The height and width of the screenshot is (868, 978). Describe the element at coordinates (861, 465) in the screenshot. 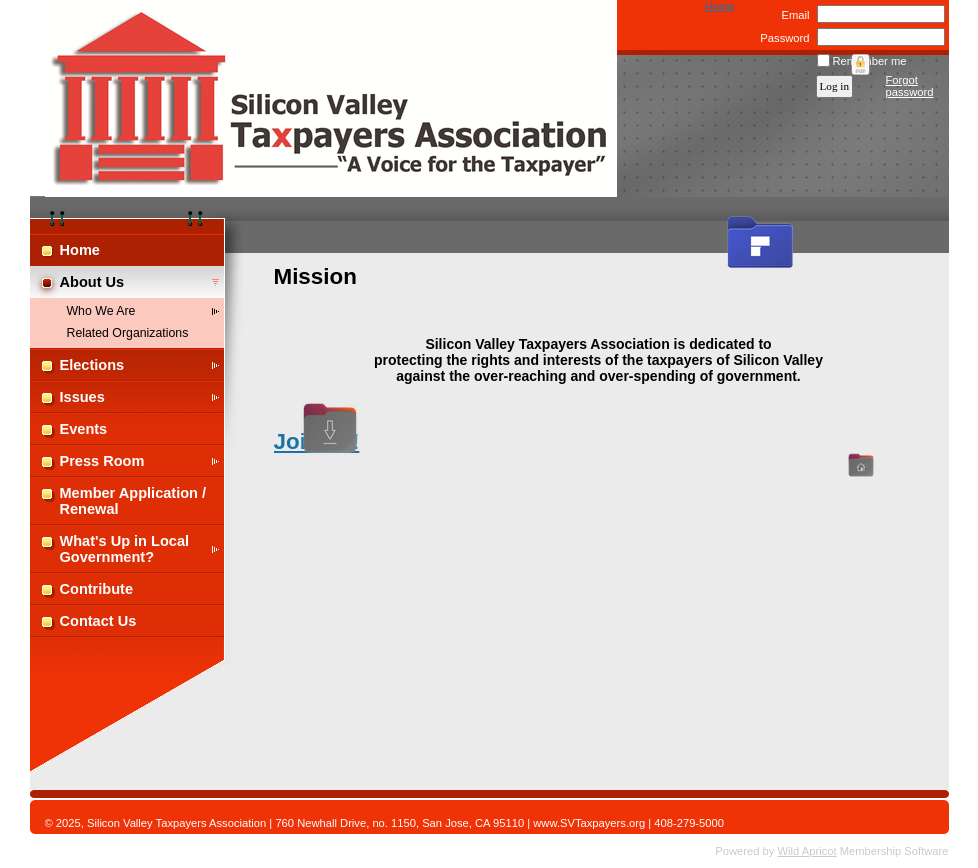

I see `access your home folder` at that location.